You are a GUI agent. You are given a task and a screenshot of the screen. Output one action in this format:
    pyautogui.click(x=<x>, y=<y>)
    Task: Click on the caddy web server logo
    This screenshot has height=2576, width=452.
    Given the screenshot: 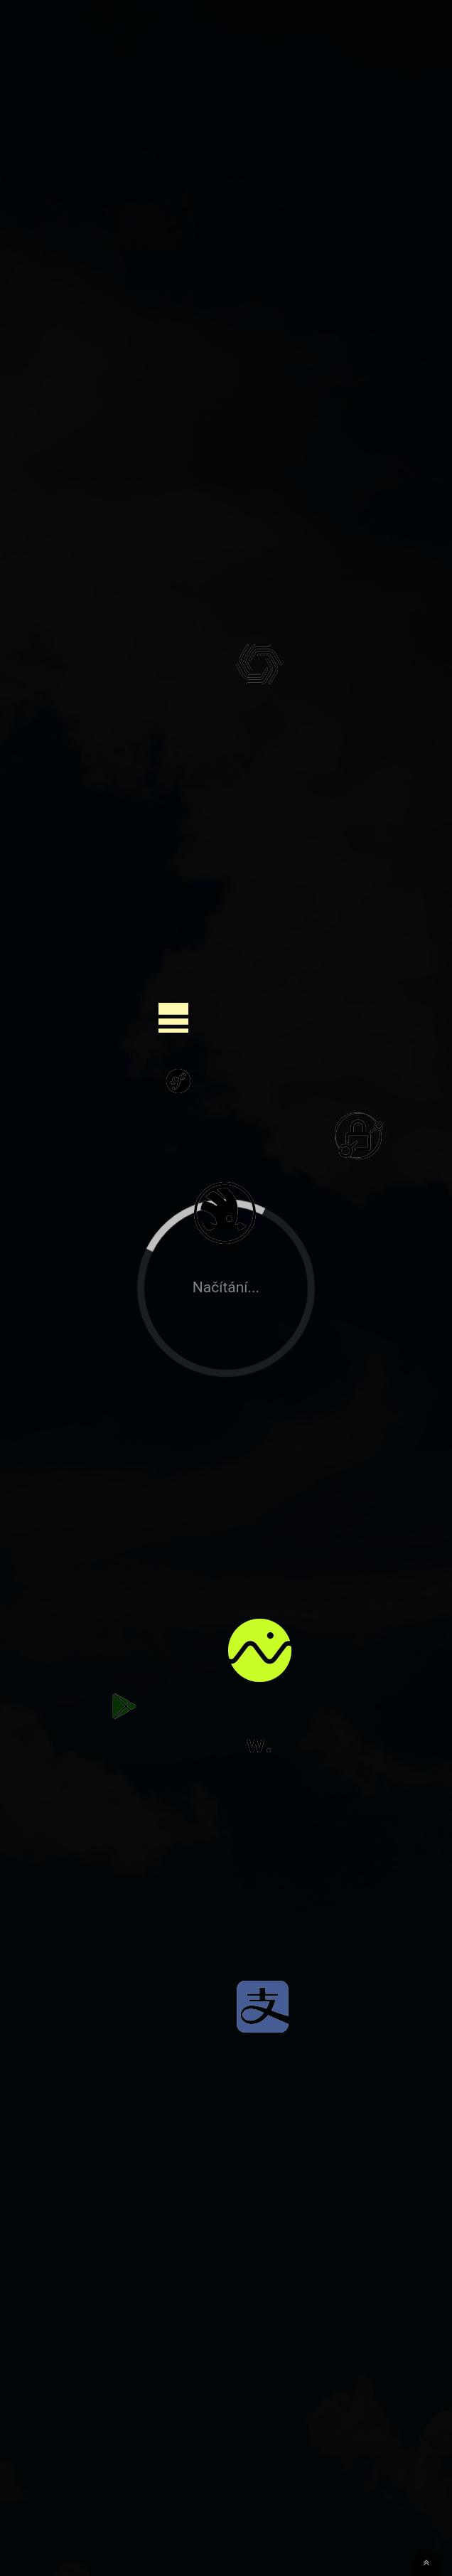 What is the action you would take?
    pyautogui.click(x=359, y=1136)
    